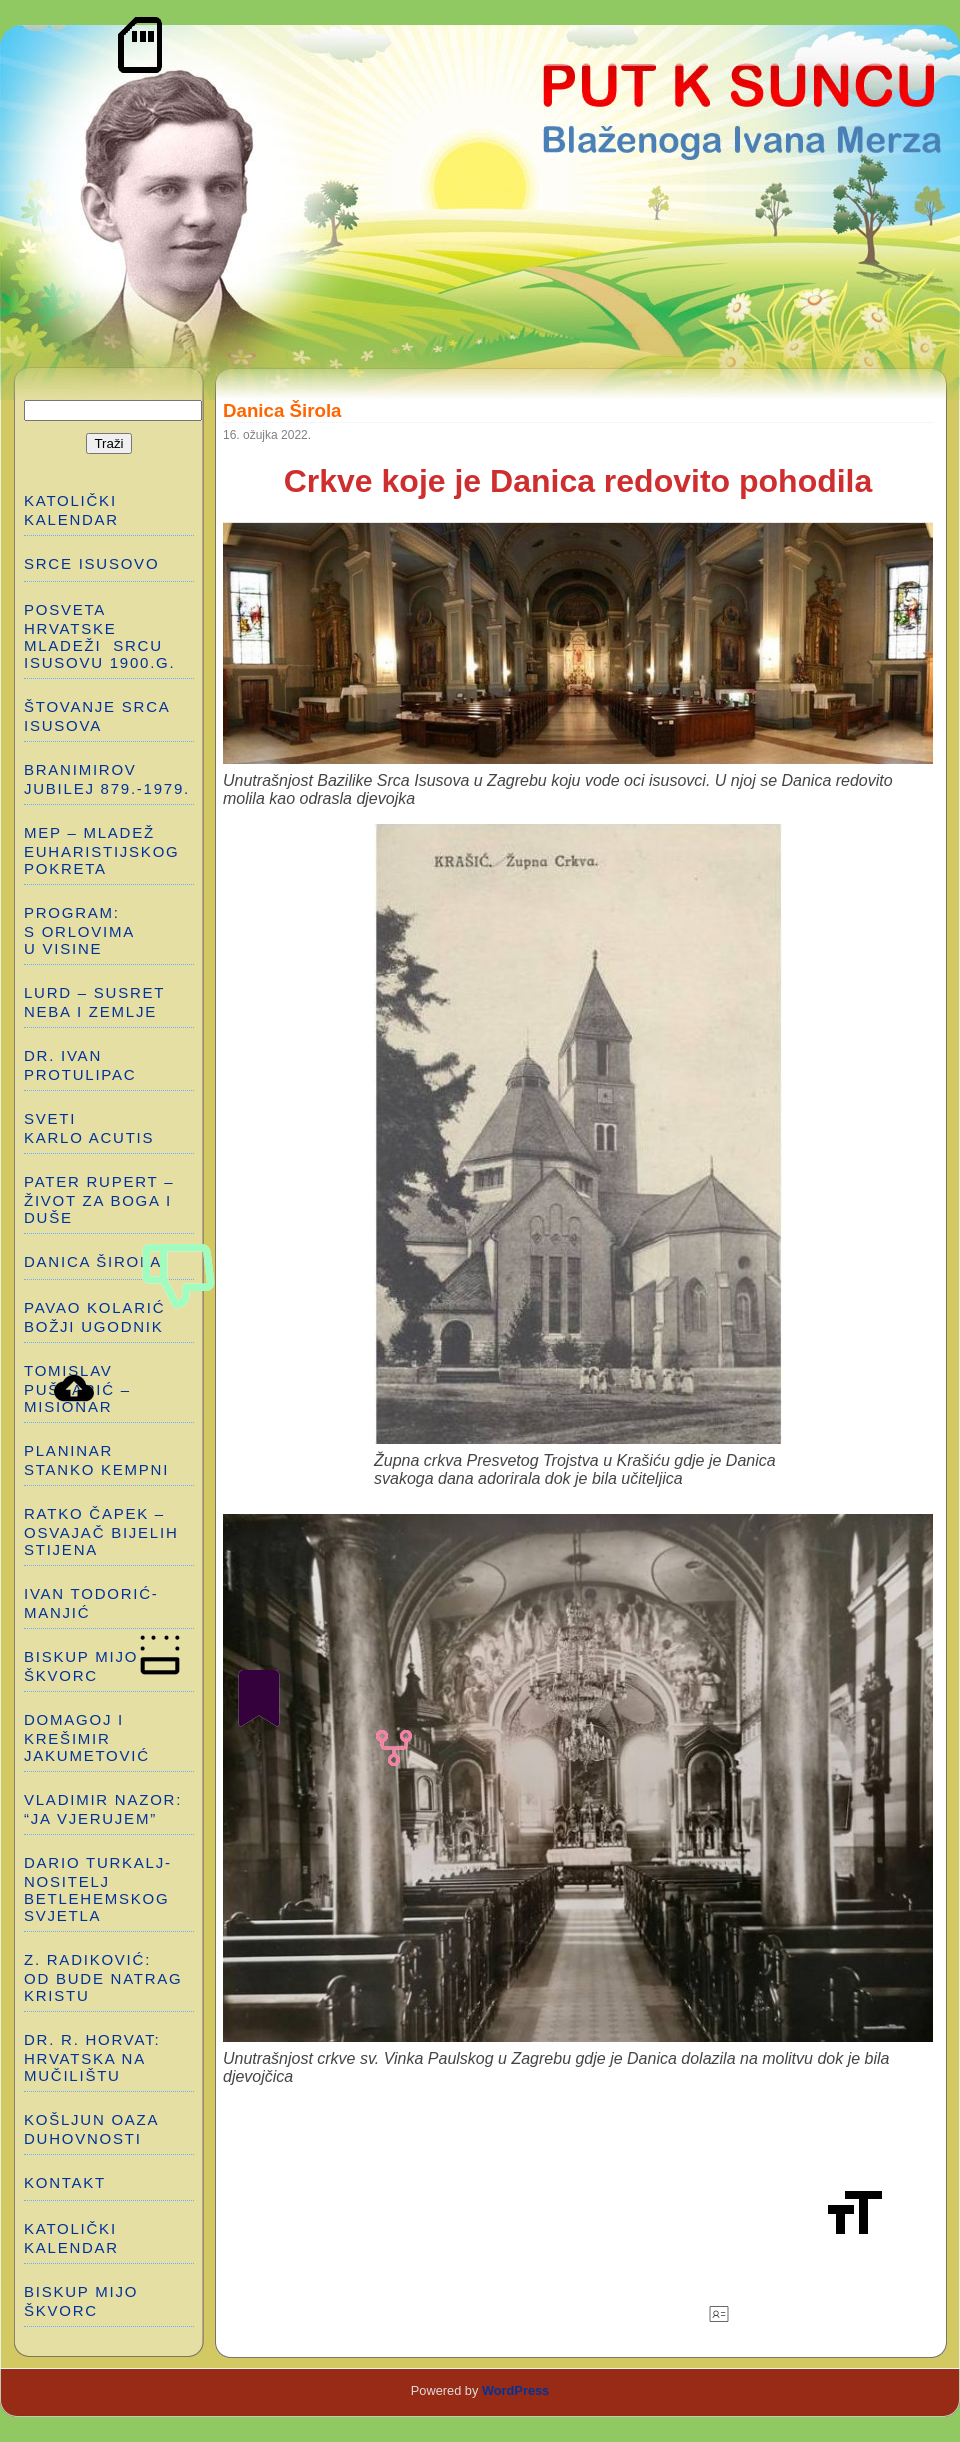 The image size is (960, 2442). What do you see at coordinates (719, 2314) in the screenshot?
I see `view profile or account information` at bounding box center [719, 2314].